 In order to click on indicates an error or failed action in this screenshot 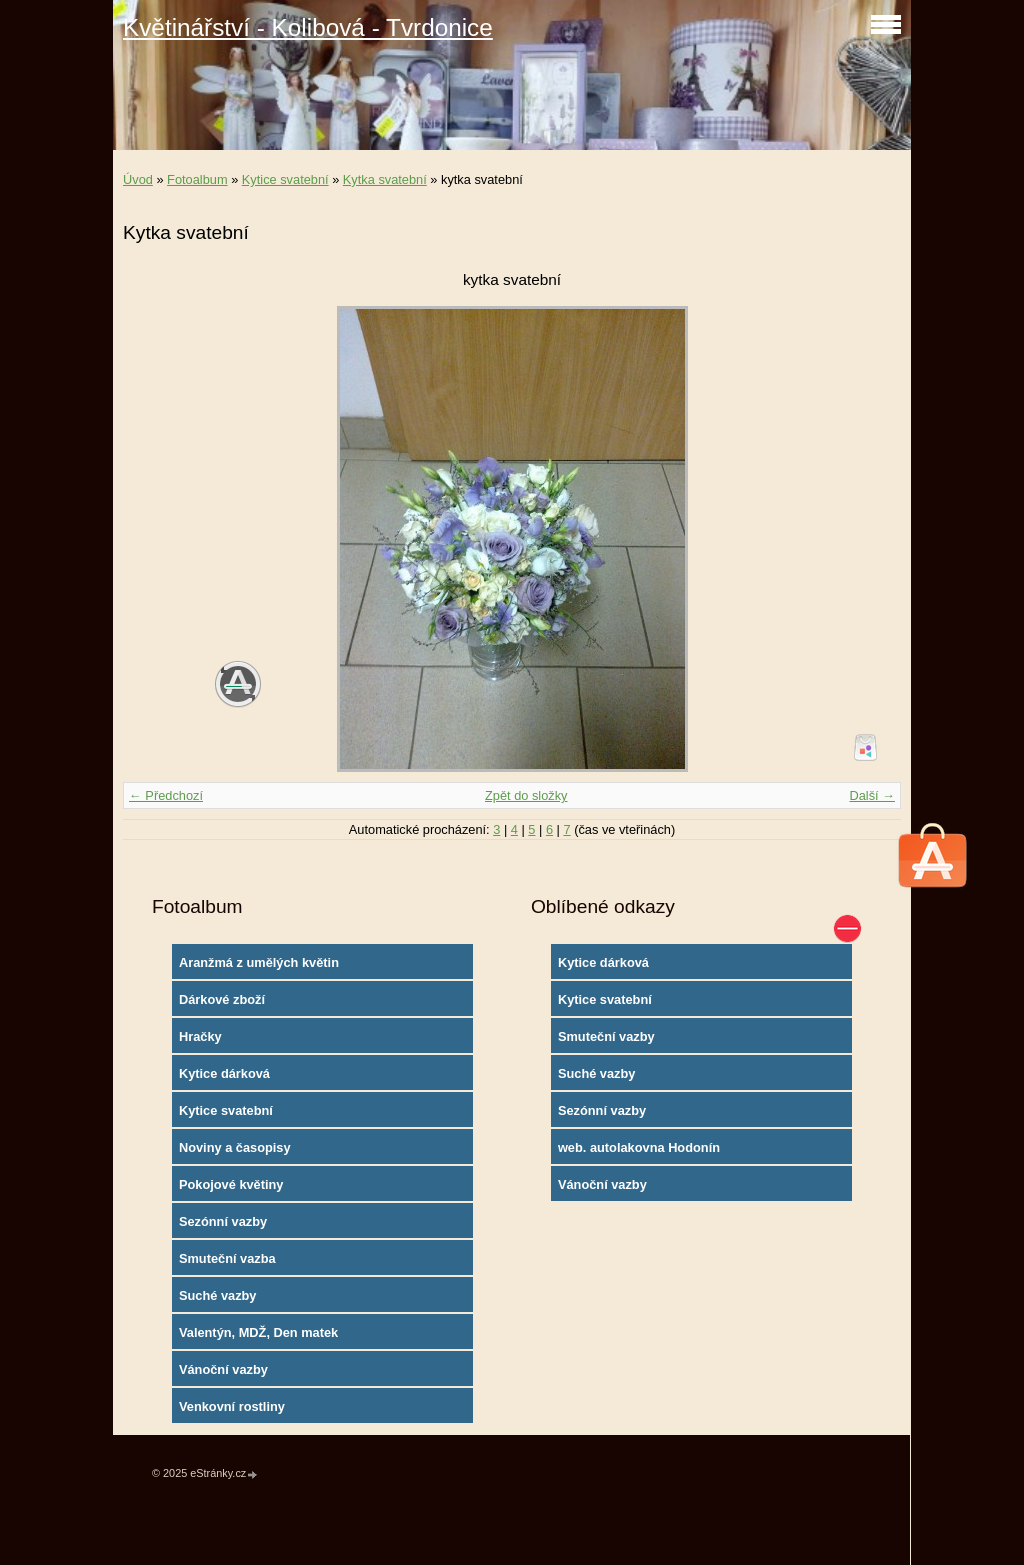, I will do `click(847, 928)`.